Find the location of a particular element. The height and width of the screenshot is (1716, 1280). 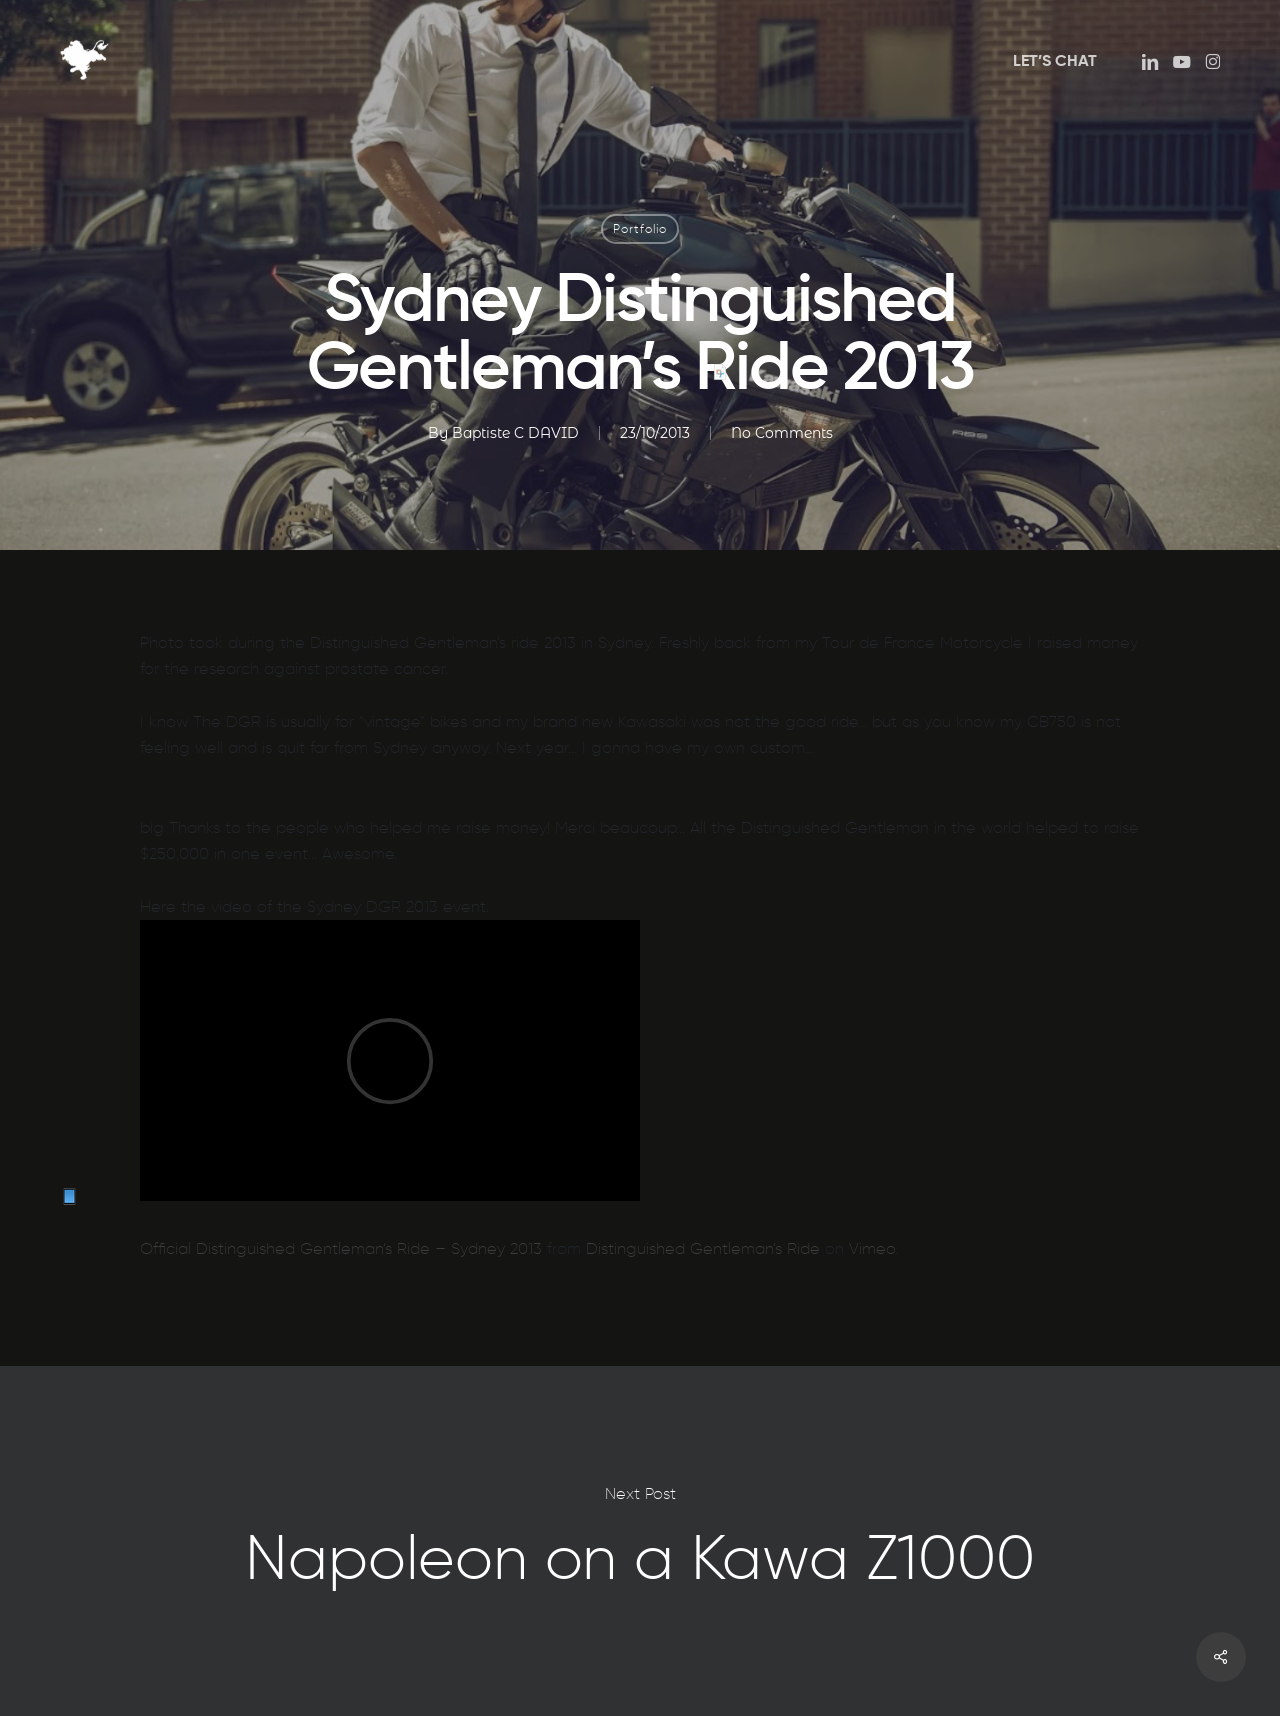

iPad device with cellular connectivity is located at coordinates (69, 1196).